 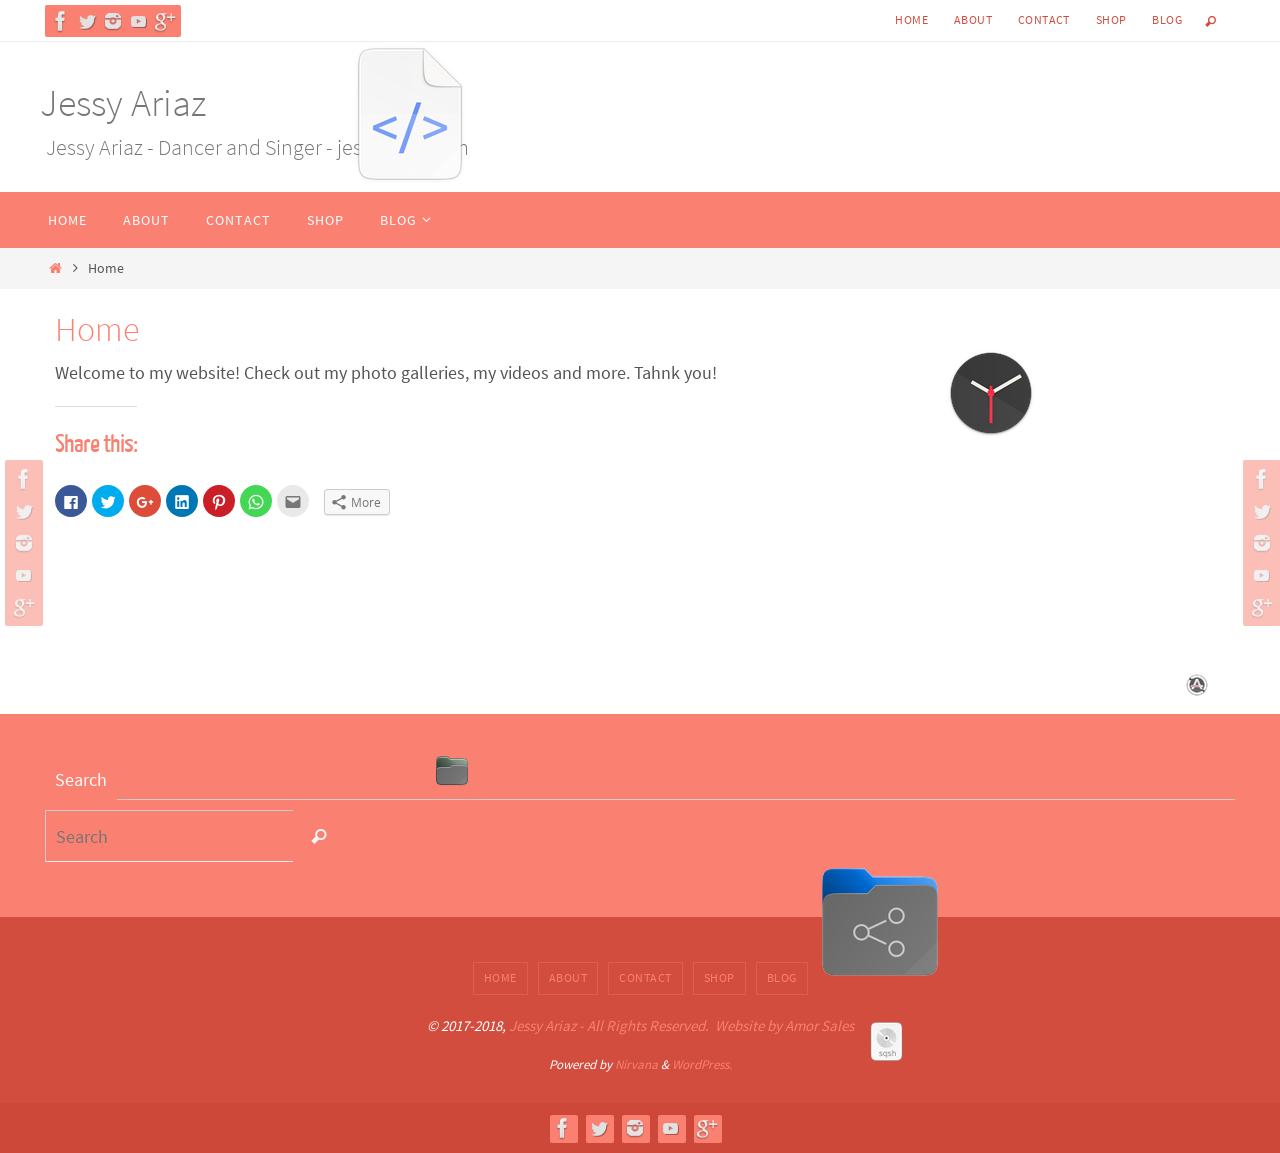 I want to click on a squashfs compressed filesystem archive file, so click(x=886, y=1041).